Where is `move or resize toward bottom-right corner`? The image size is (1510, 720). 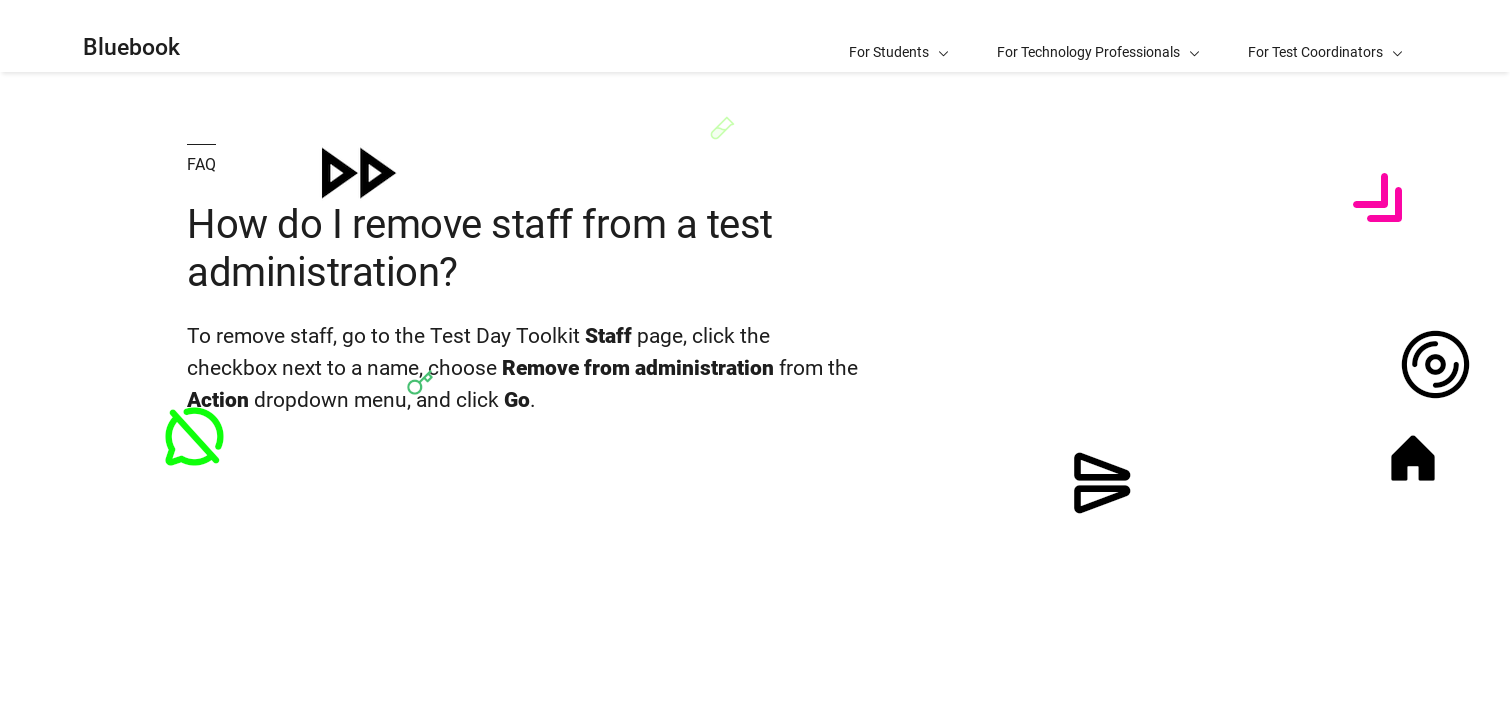 move or resize toward bottom-right corner is located at coordinates (1381, 201).